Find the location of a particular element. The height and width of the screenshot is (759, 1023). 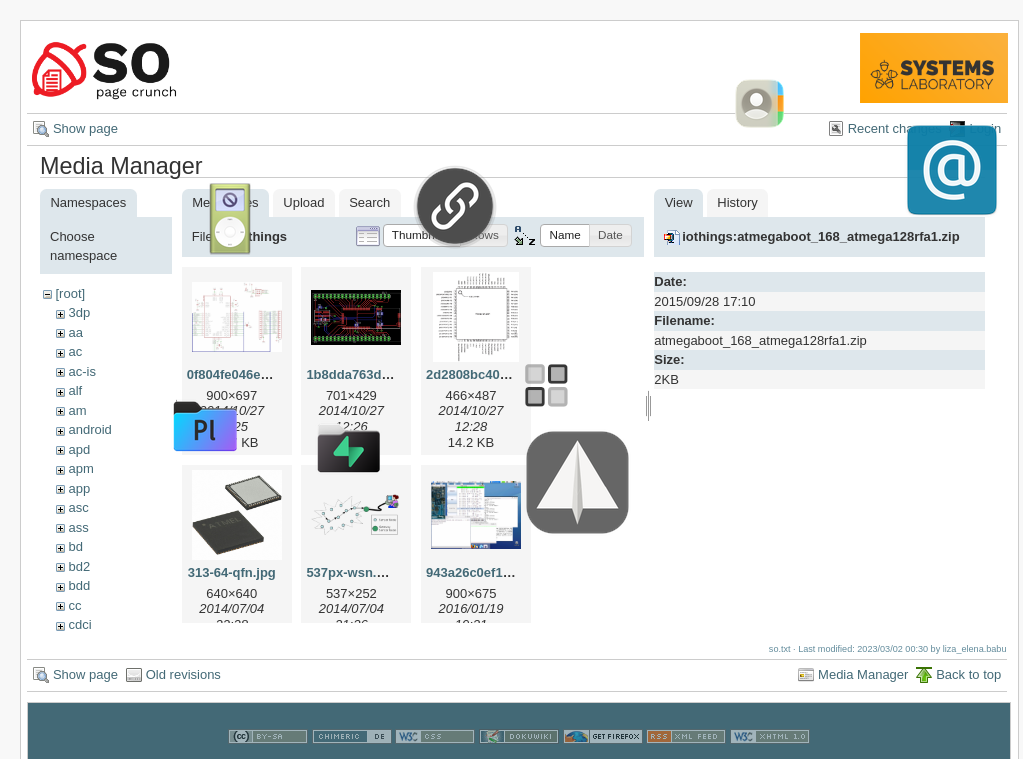

send or share content is located at coordinates (577, 482).